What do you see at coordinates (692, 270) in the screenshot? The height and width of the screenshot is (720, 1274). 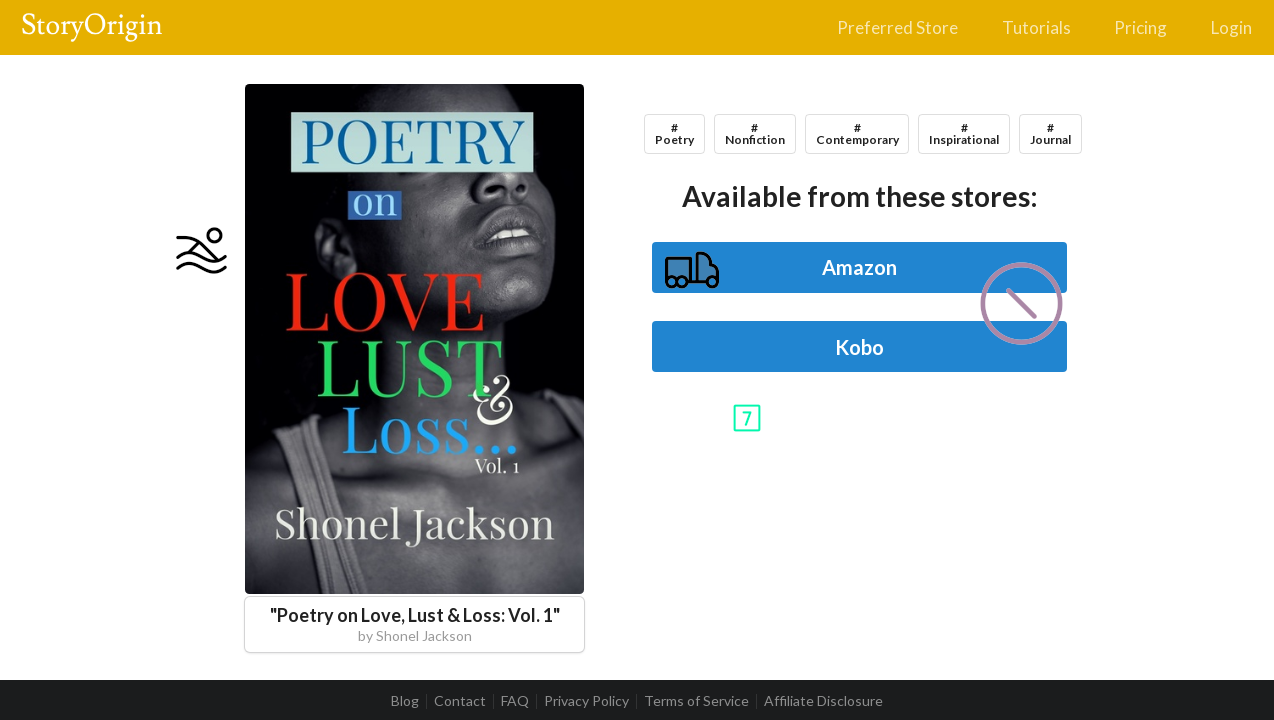 I see `track shipment or delivery status` at bounding box center [692, 270].